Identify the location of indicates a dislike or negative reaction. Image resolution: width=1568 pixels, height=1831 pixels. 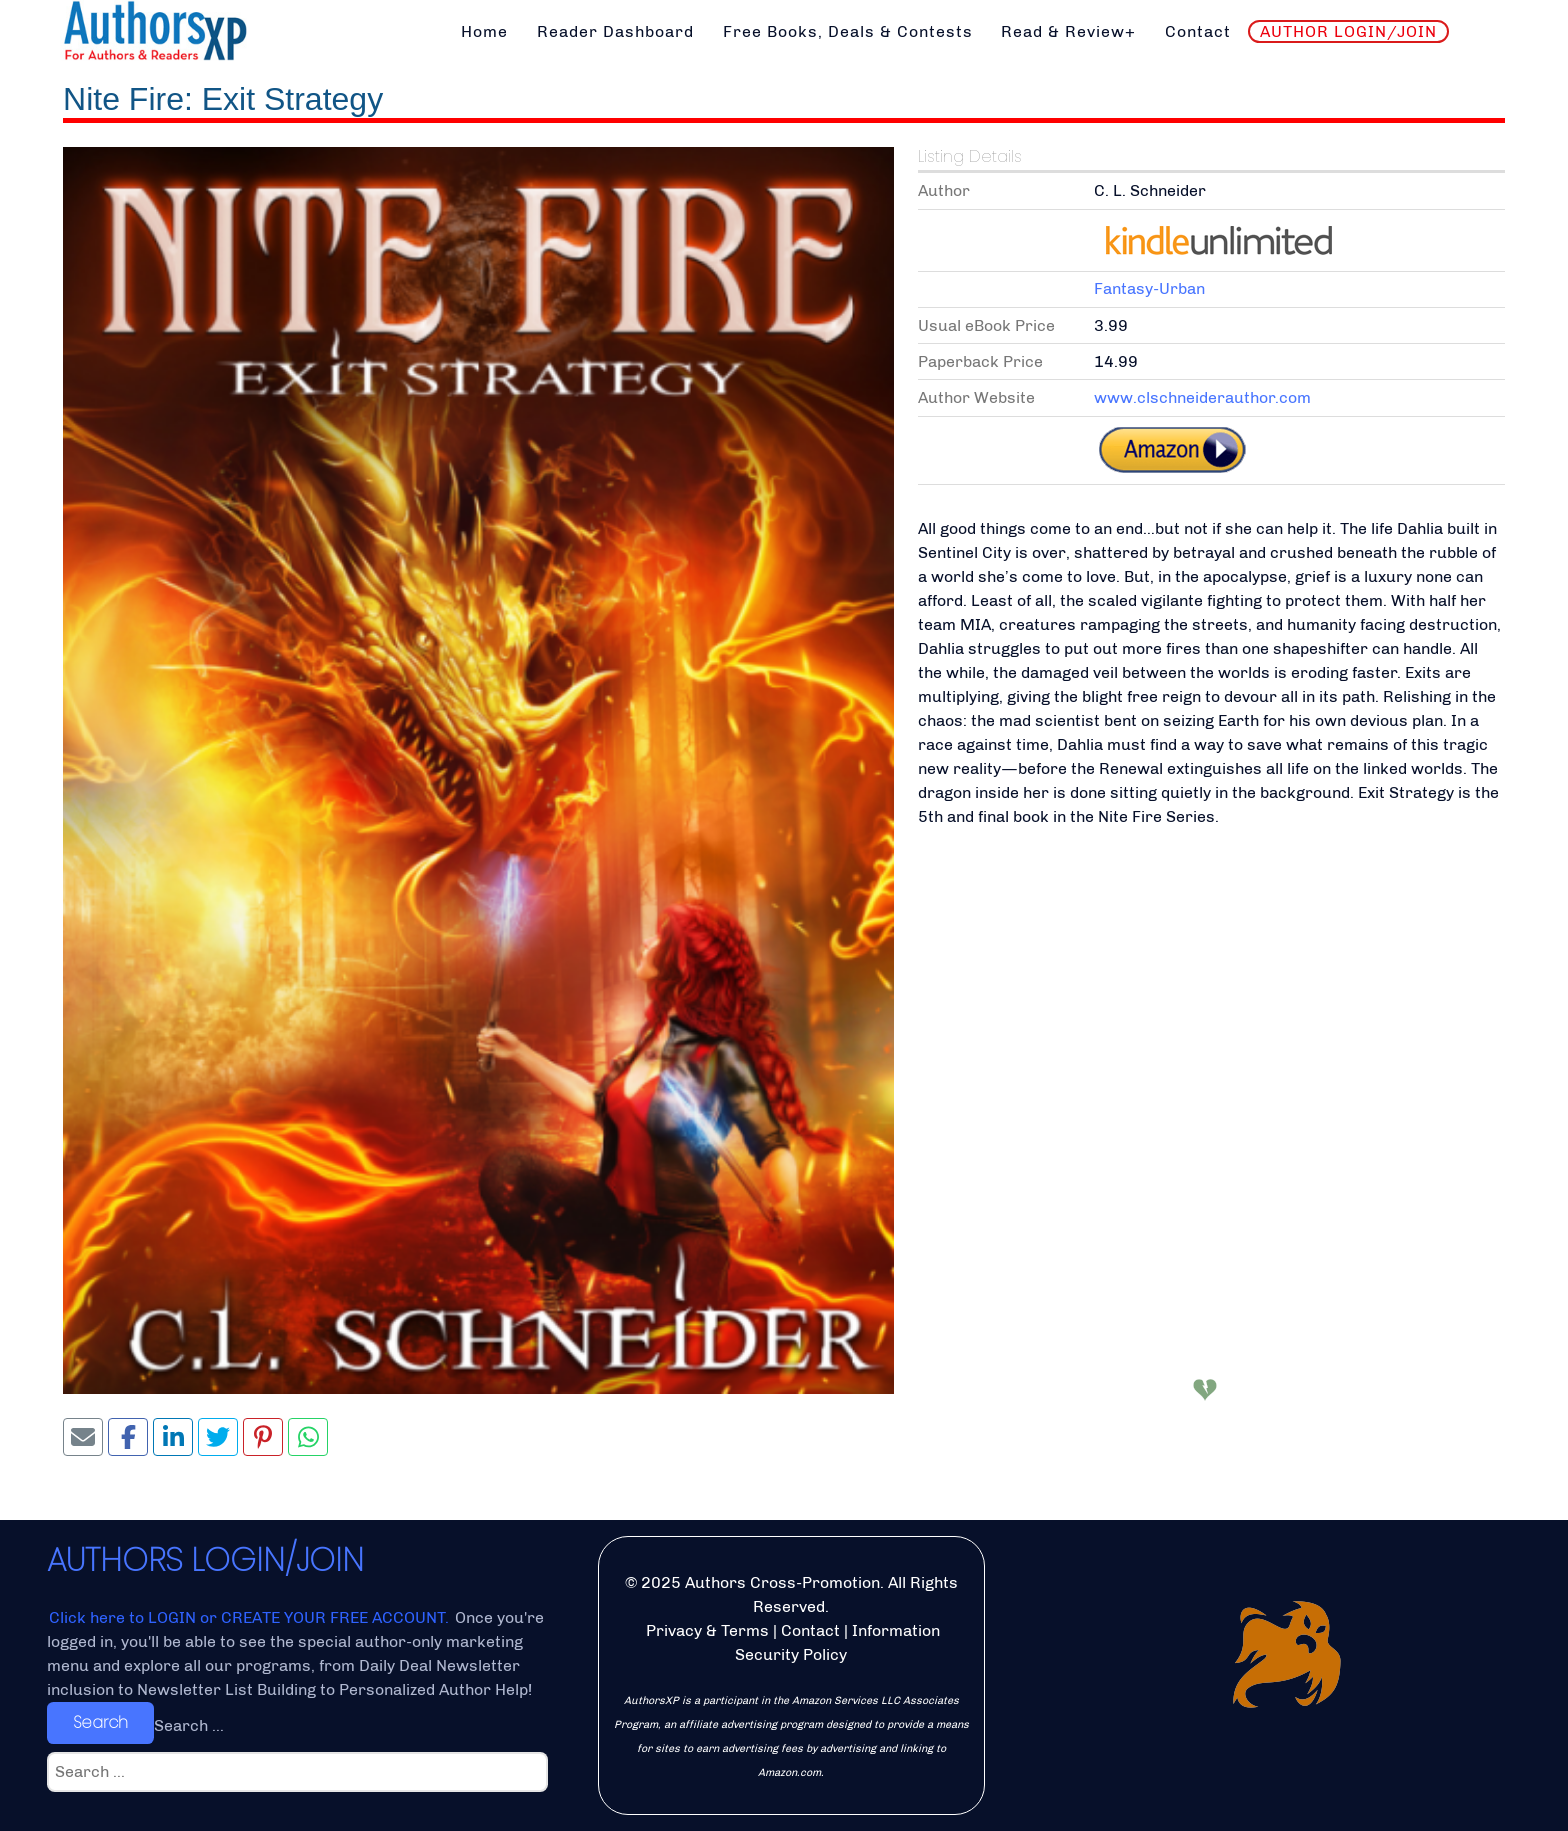
(1205, 1390).